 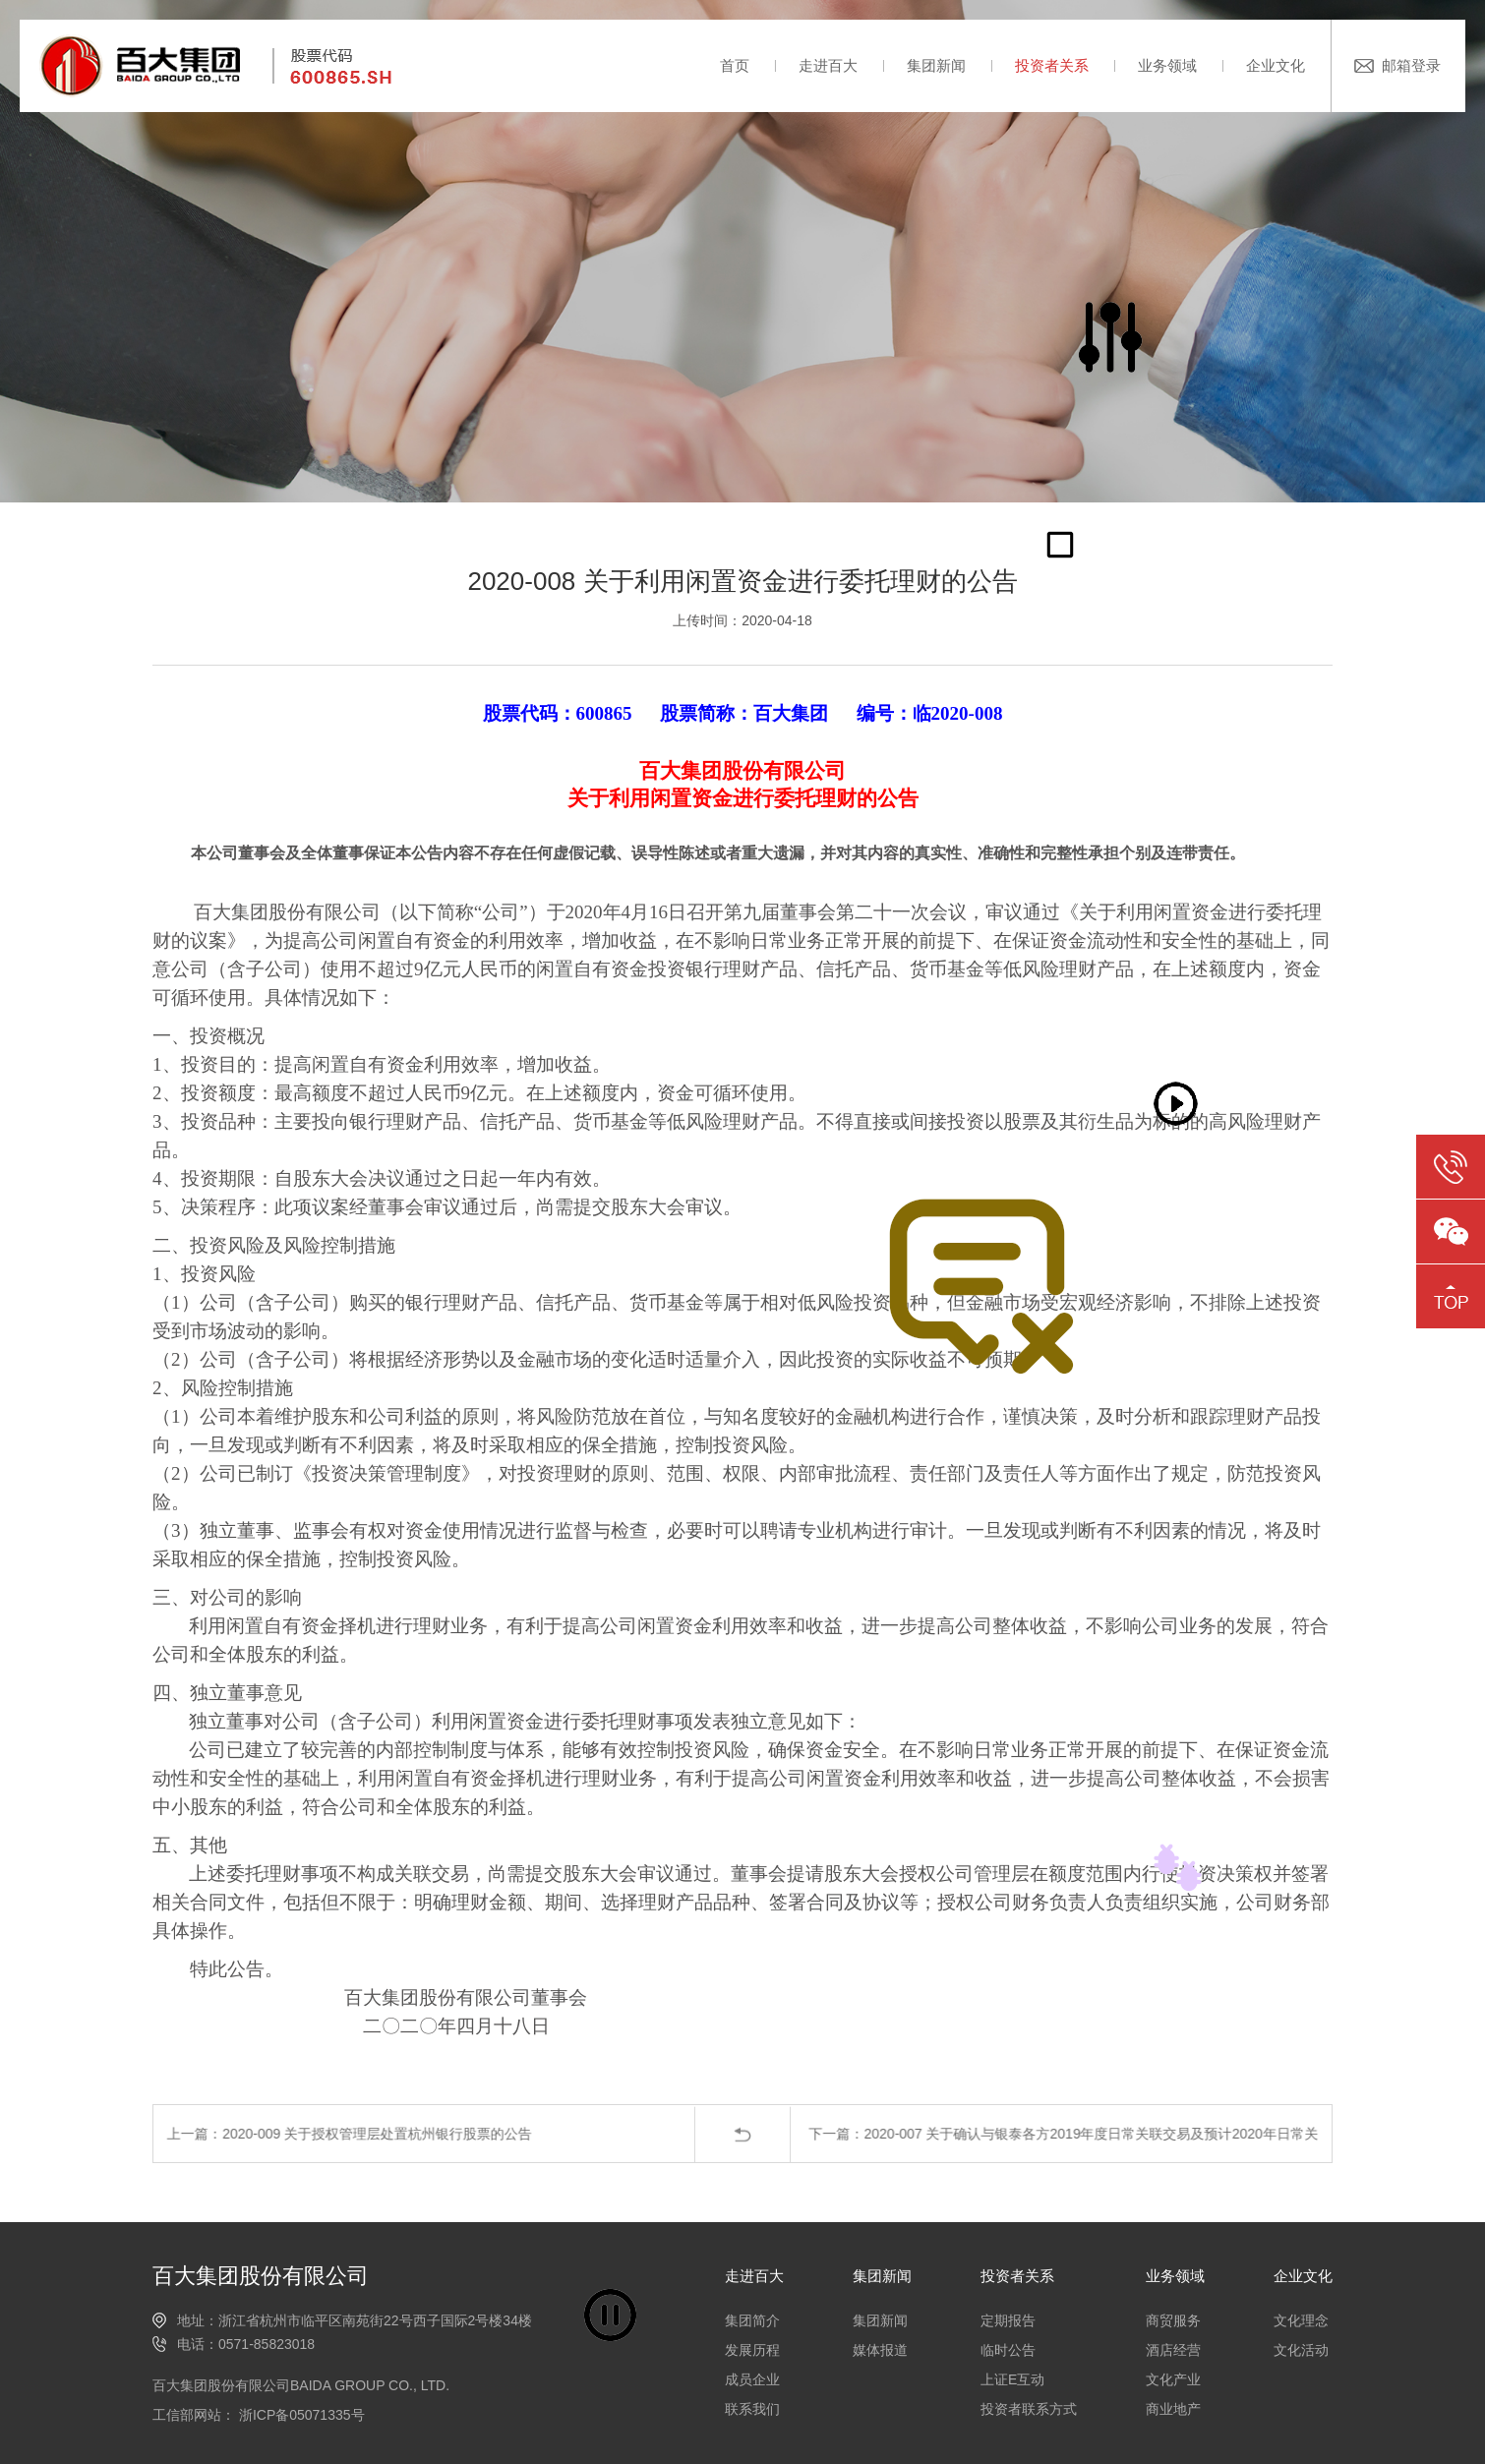 What do you see at coordinates (1110, 337) in the screenshot?
I see `open settings or preferences` at bounding box center [1110, 337].